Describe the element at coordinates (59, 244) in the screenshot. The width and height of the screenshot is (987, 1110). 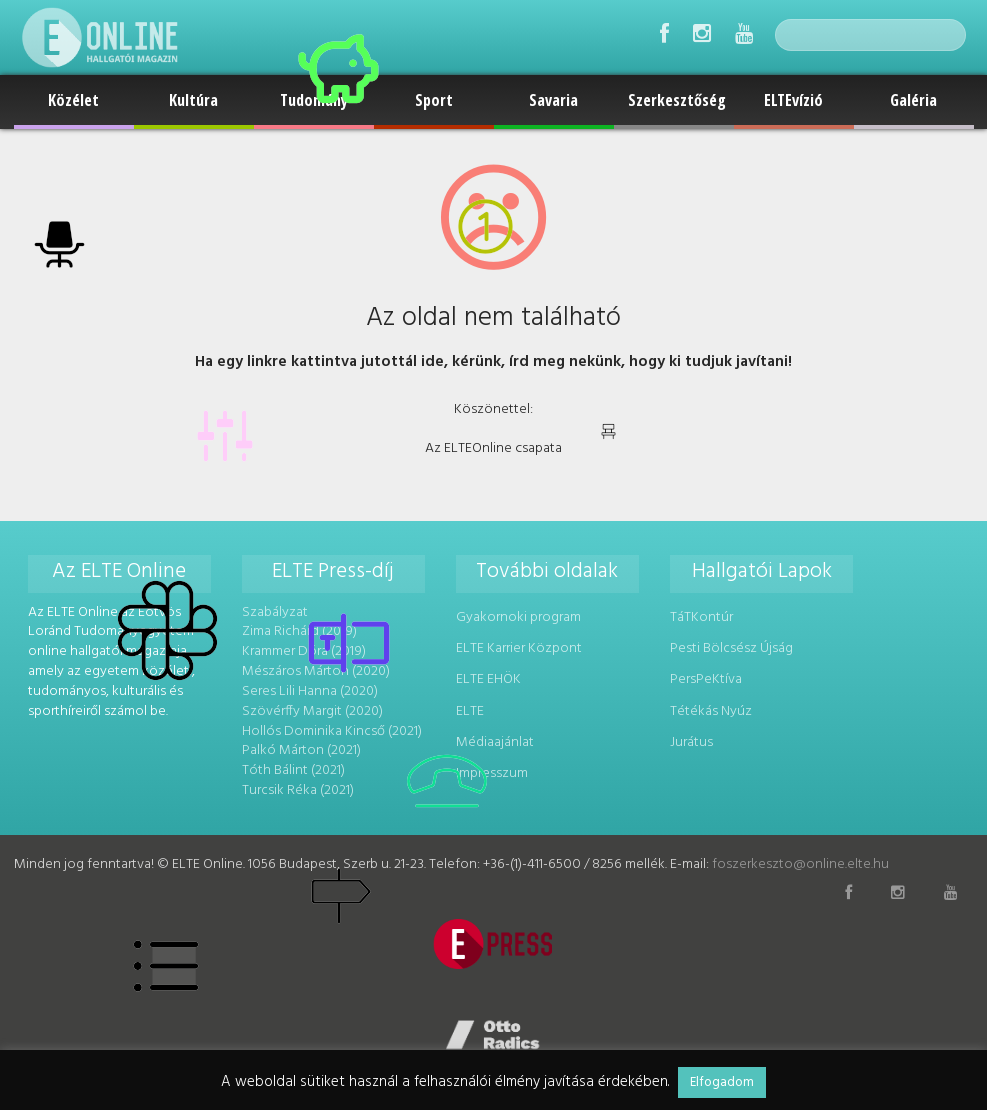
I see `workspace or office settings` at that location.